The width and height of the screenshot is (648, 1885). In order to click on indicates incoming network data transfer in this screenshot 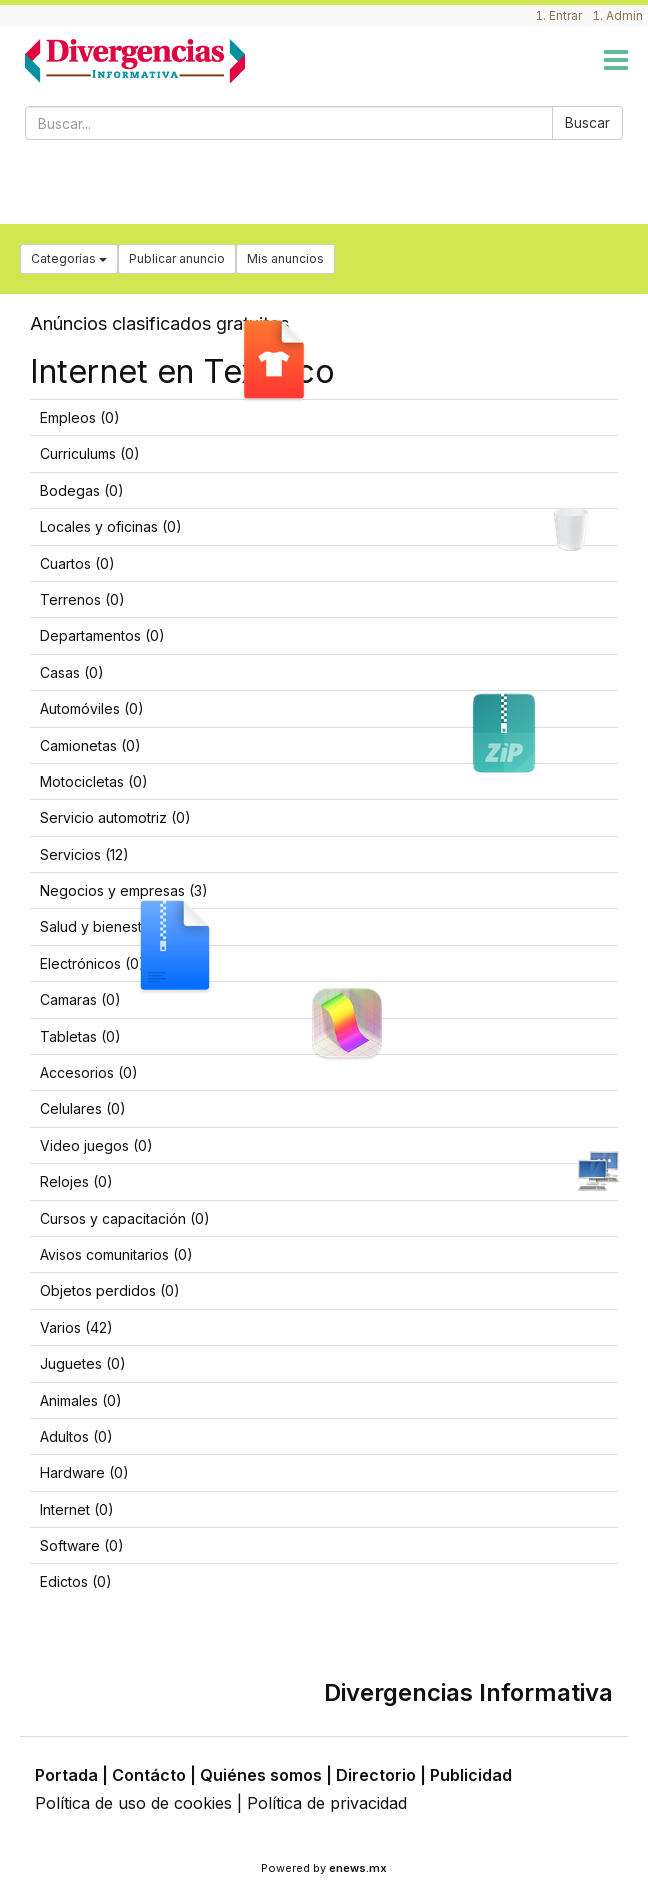, I will do `click(598, 1171)`.